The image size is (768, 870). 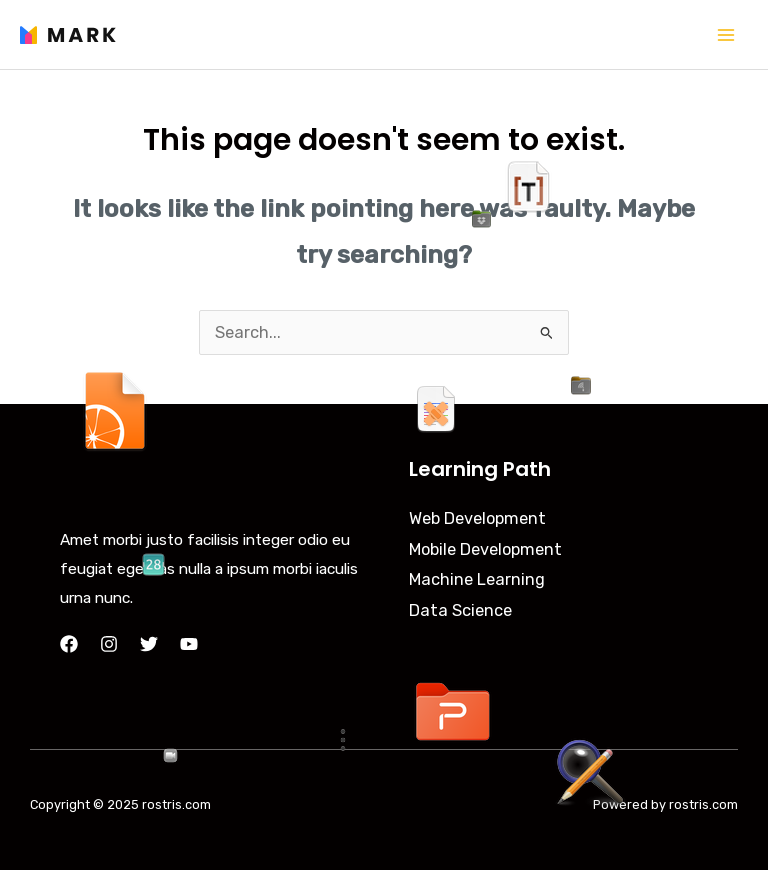 I want to click on a toml configuration file, so click(x=528, y=186).